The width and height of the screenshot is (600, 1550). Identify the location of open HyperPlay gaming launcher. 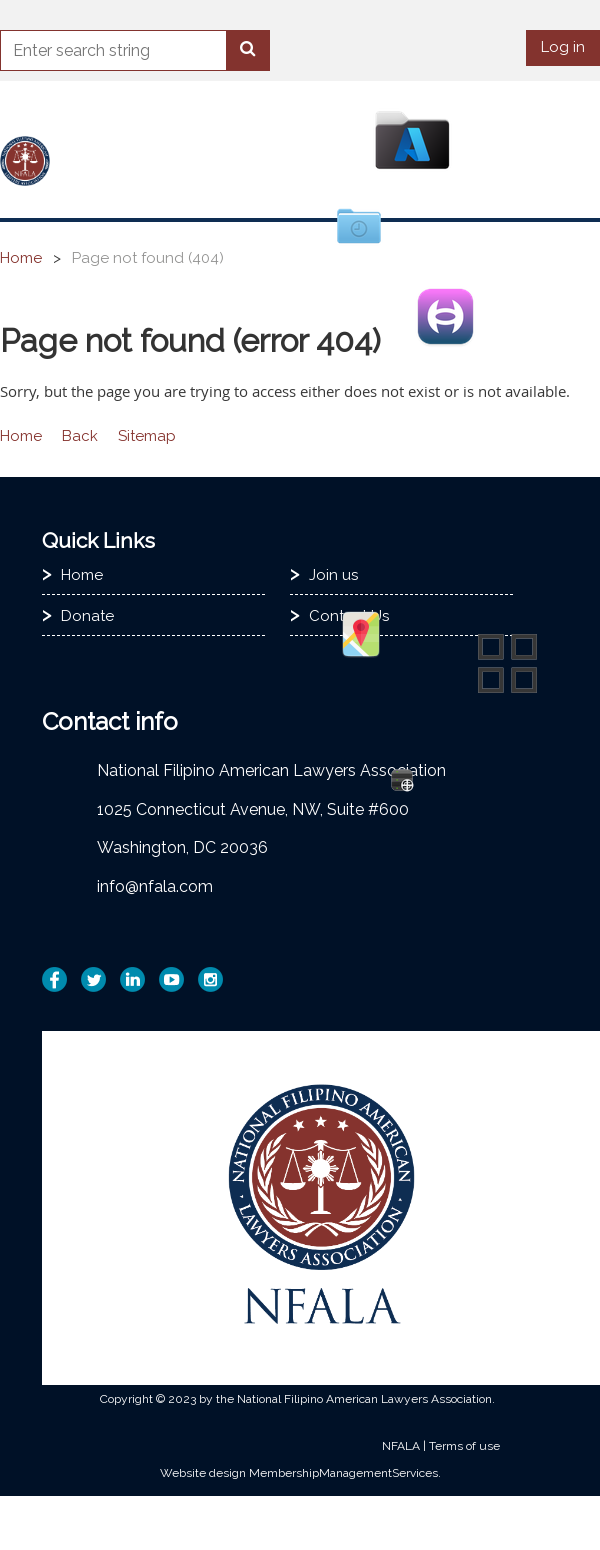
(445, 316).